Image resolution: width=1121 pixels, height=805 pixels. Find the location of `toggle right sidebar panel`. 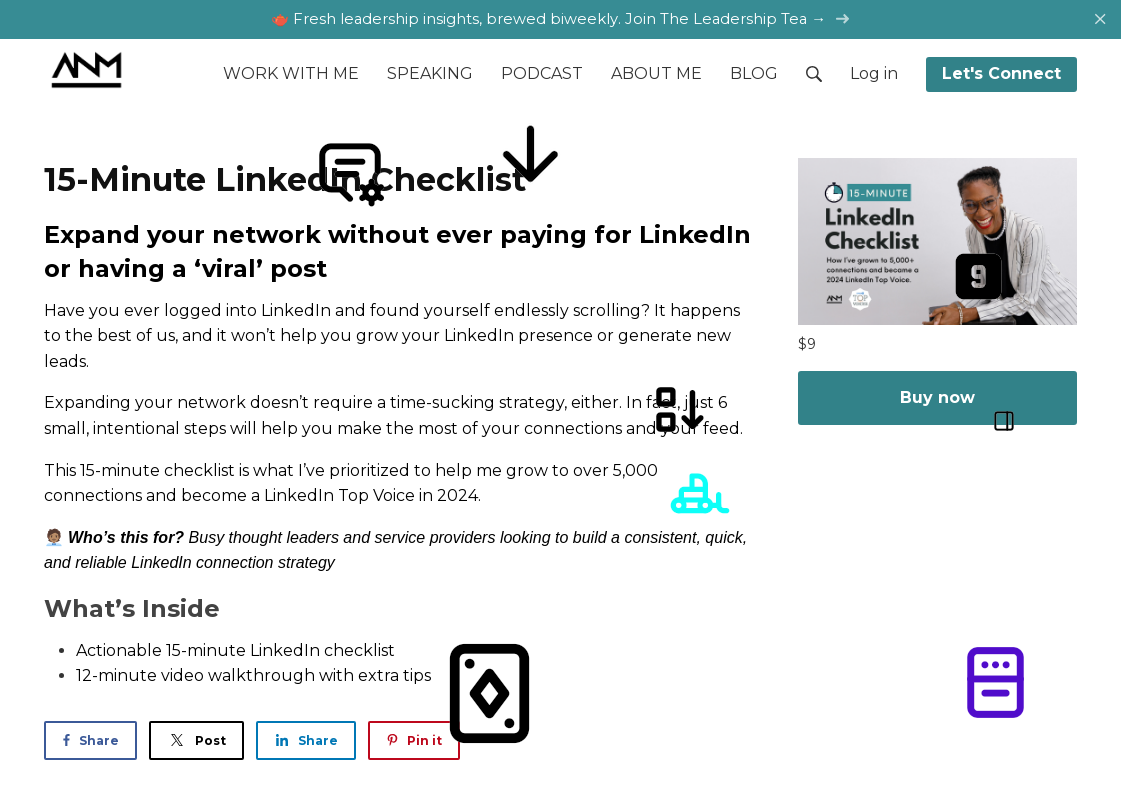

toggle right sidebar panel is located at coordinates (1004, 421).